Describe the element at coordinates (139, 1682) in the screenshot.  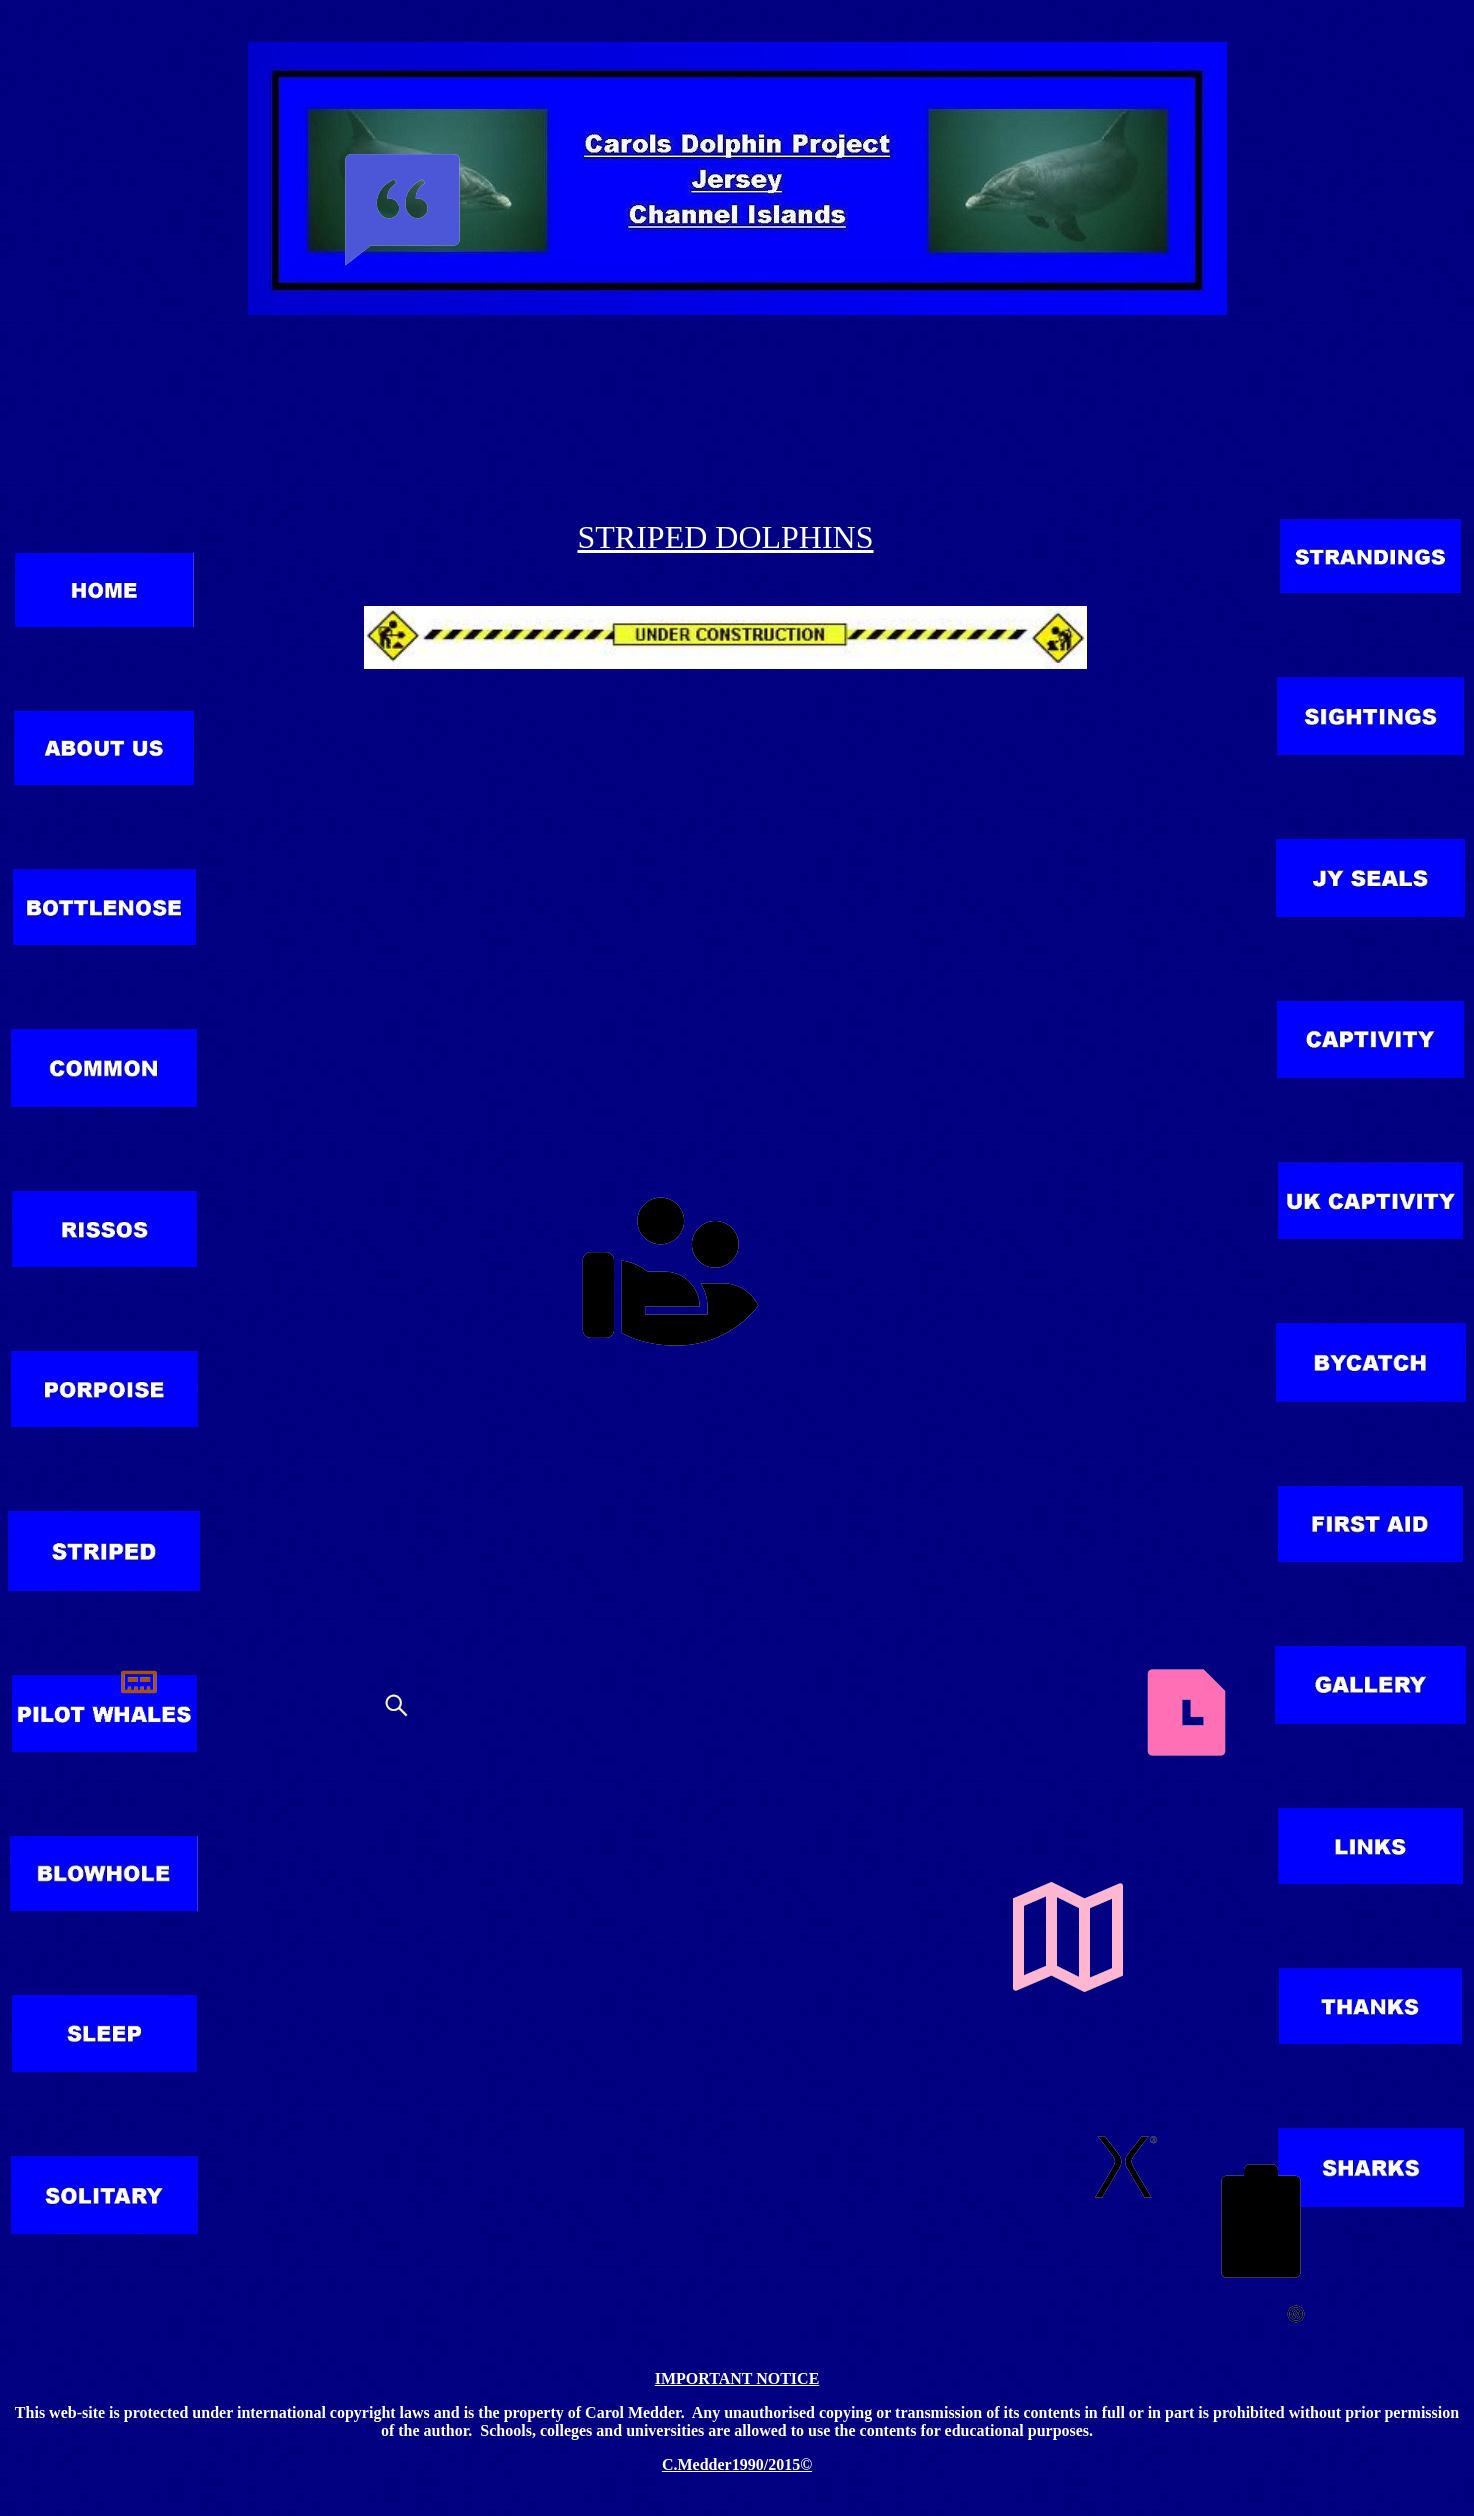
I see `view RAM or memory usage` at that location.